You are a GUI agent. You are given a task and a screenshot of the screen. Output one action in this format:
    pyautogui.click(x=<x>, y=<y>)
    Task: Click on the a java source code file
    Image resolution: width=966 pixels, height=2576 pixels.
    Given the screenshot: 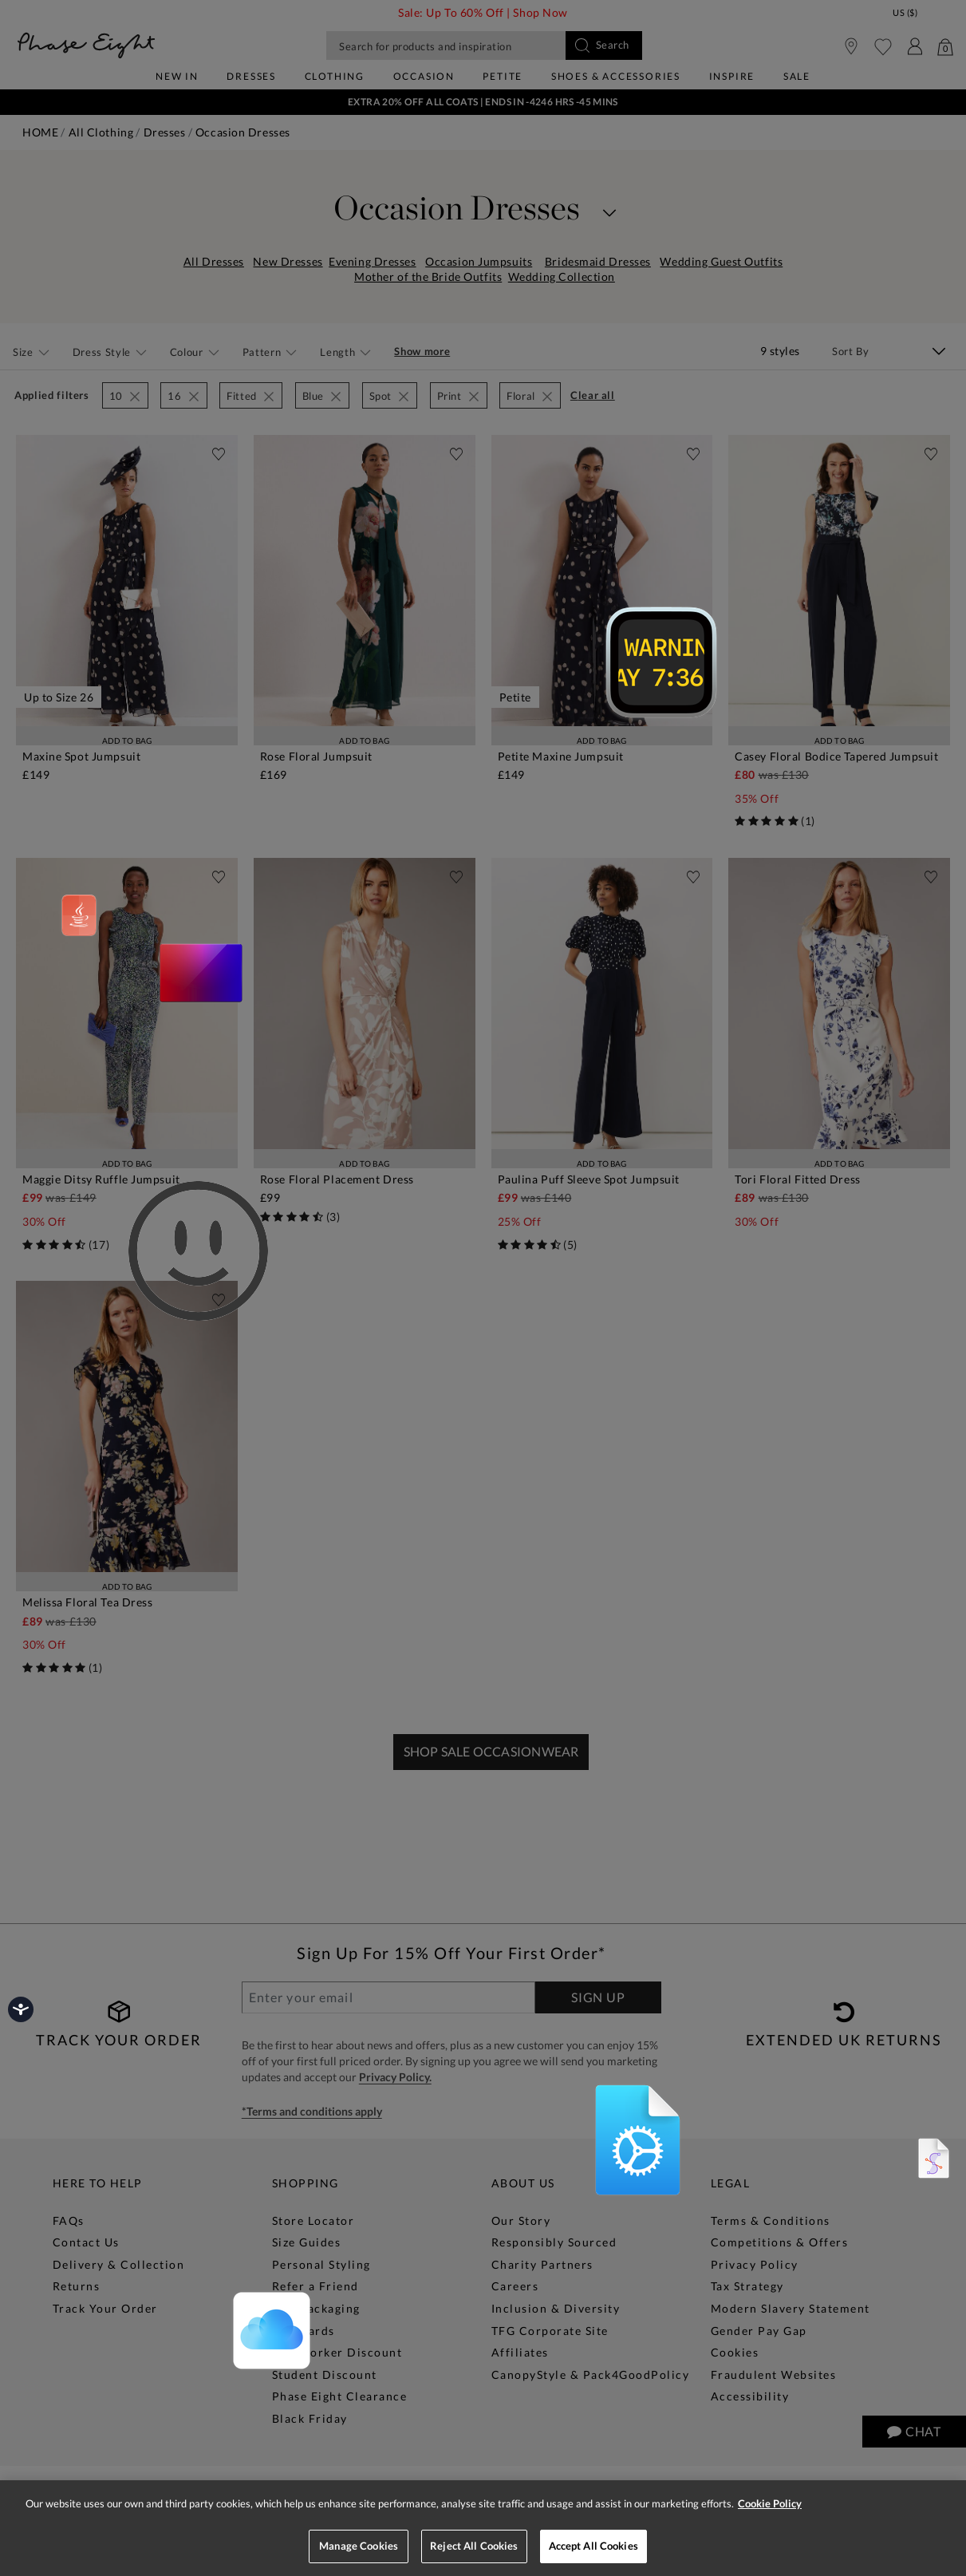 What is the action you would take?
    pyautogui.click(x=79, y=915)
    